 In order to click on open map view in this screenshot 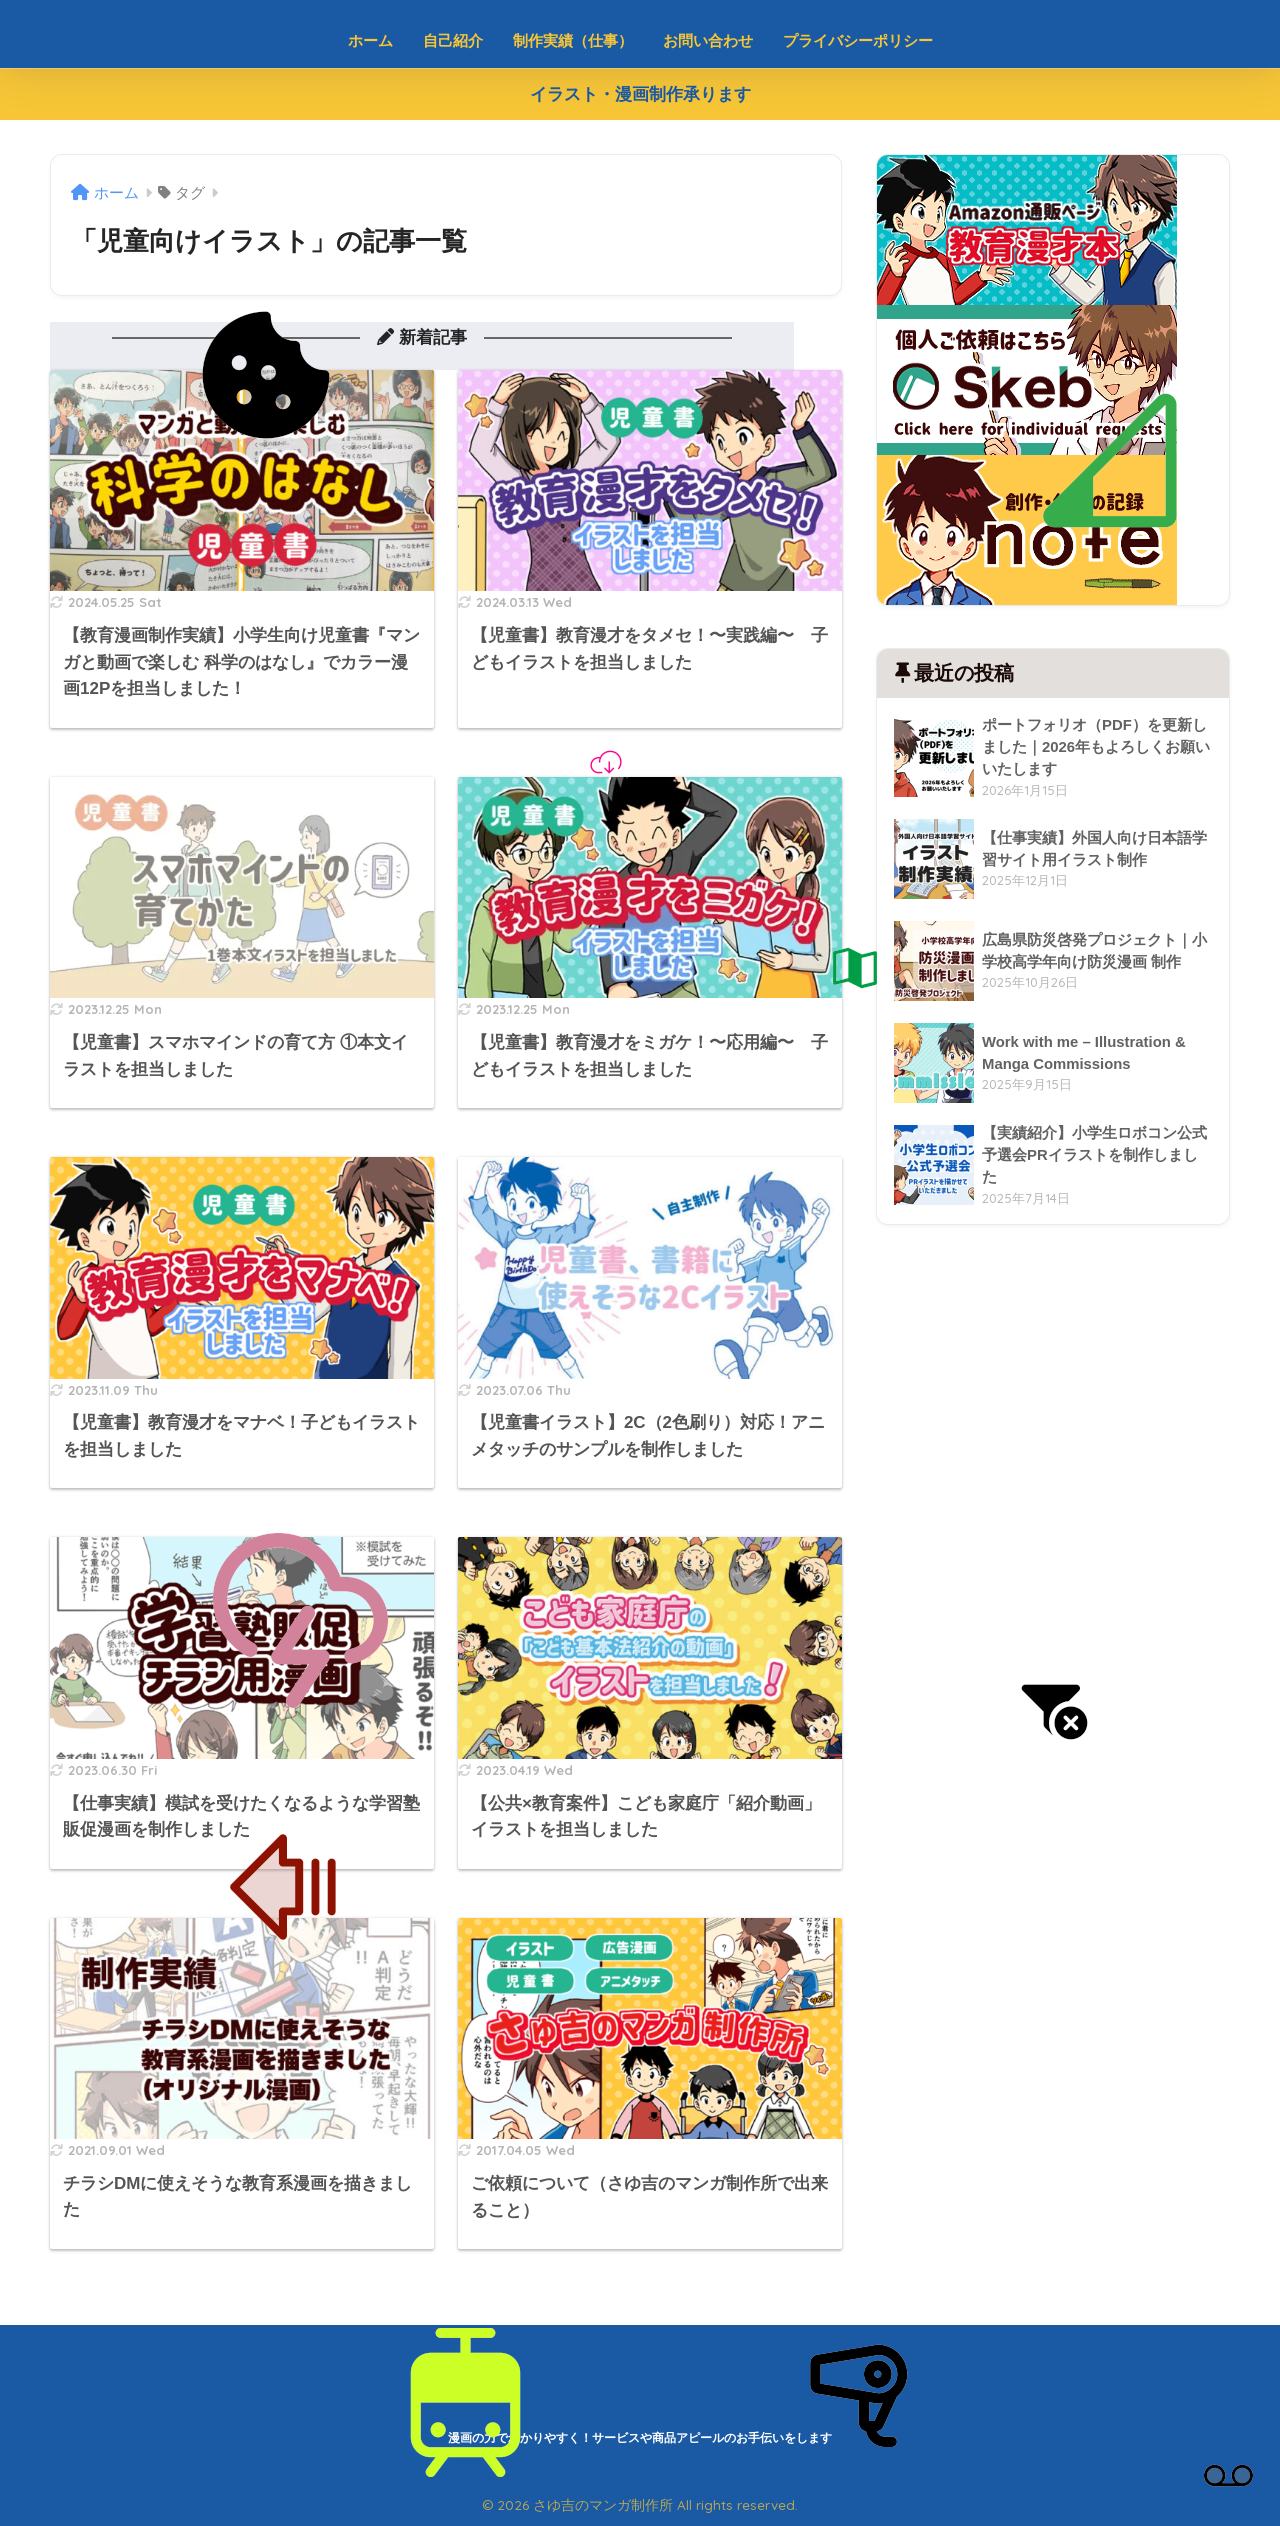, I will do `click(855, 968)`.